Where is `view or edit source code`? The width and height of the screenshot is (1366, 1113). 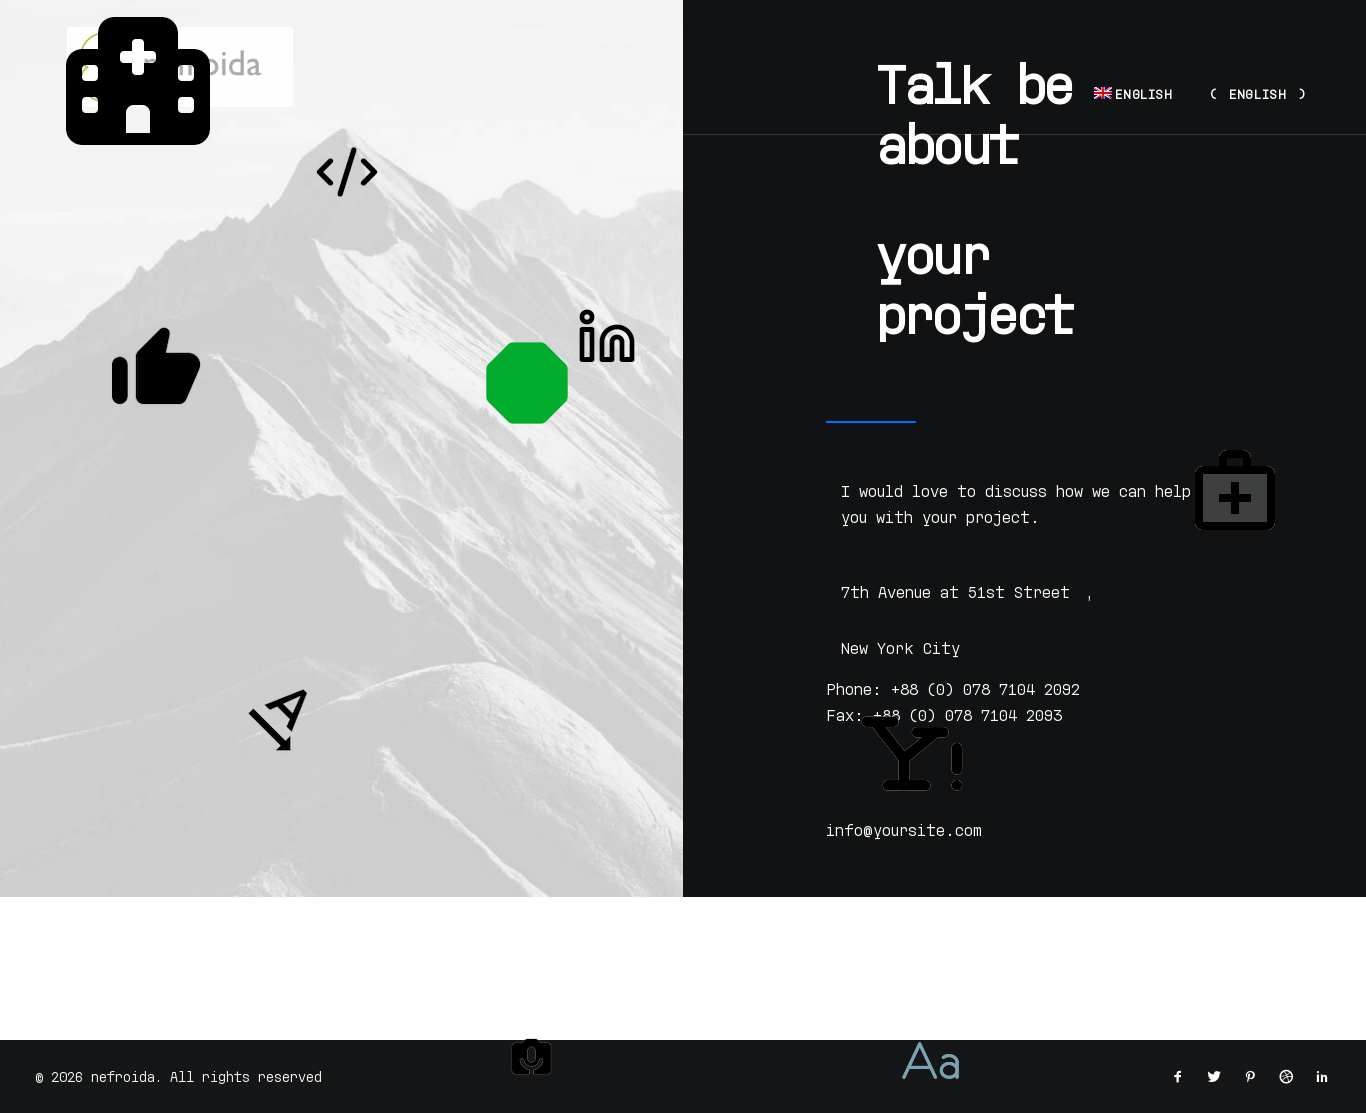 view or edit source code is located at coordinates (347, 172).